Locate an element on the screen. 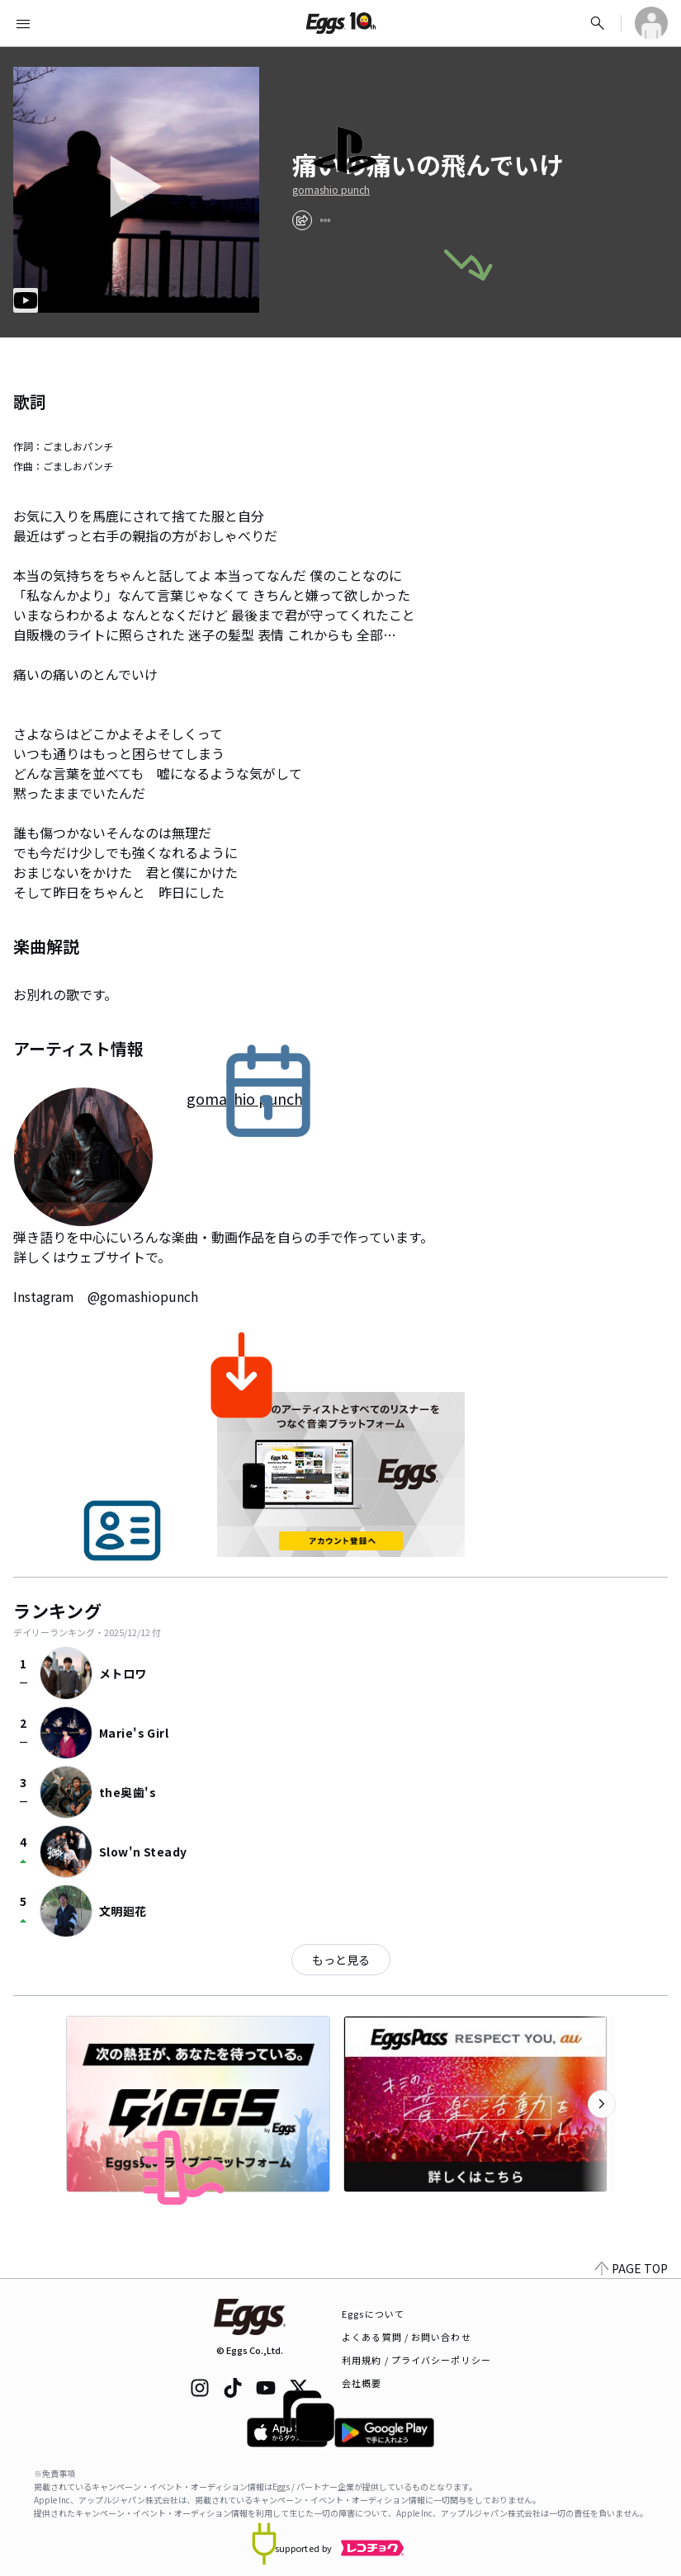  indicates a declining trend or decreasing value is located at coordinates (468, 265).